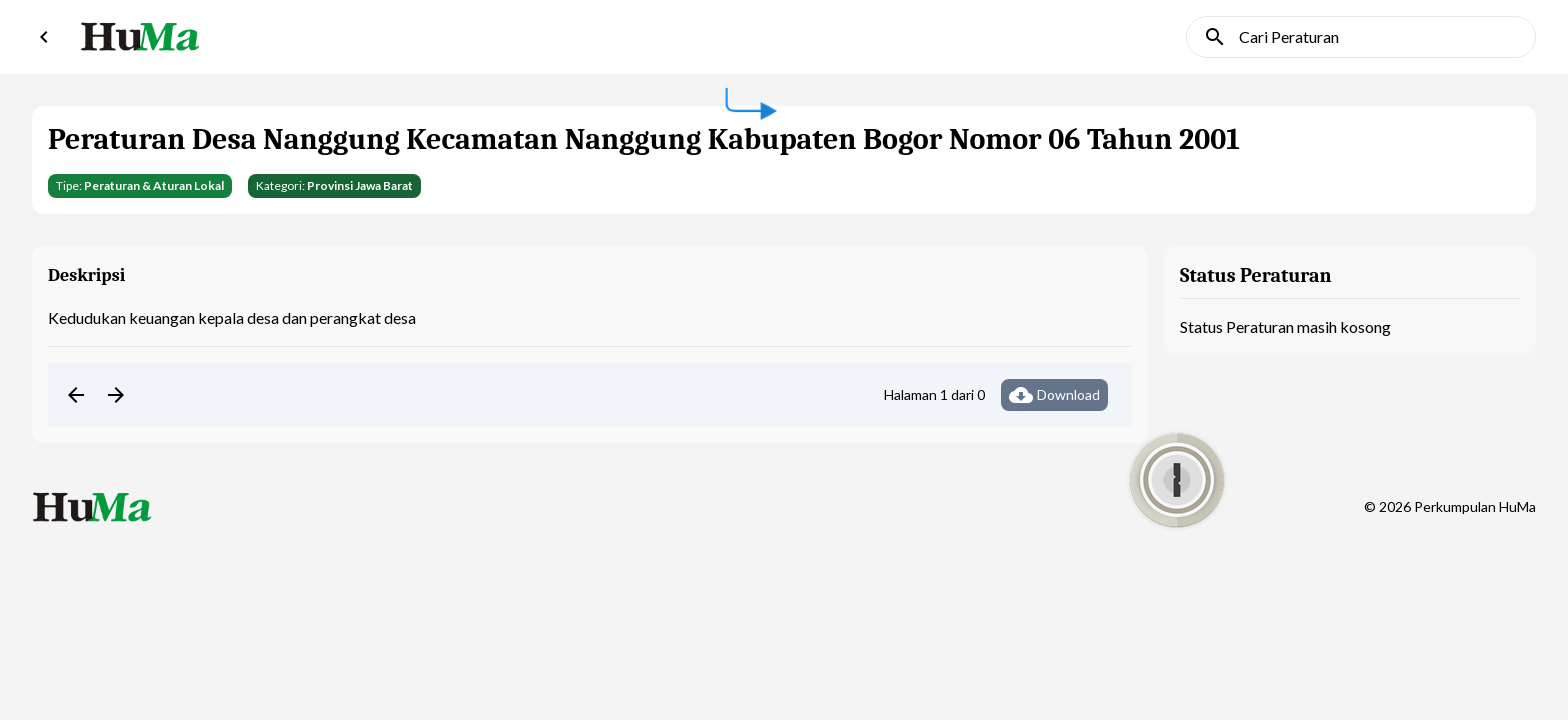 The height and width of the screenshot is (720, 1568). What do you see at coordinates (752, 100) in the screenshot?
I see `forward an email message` at bounding box center [752, 100].